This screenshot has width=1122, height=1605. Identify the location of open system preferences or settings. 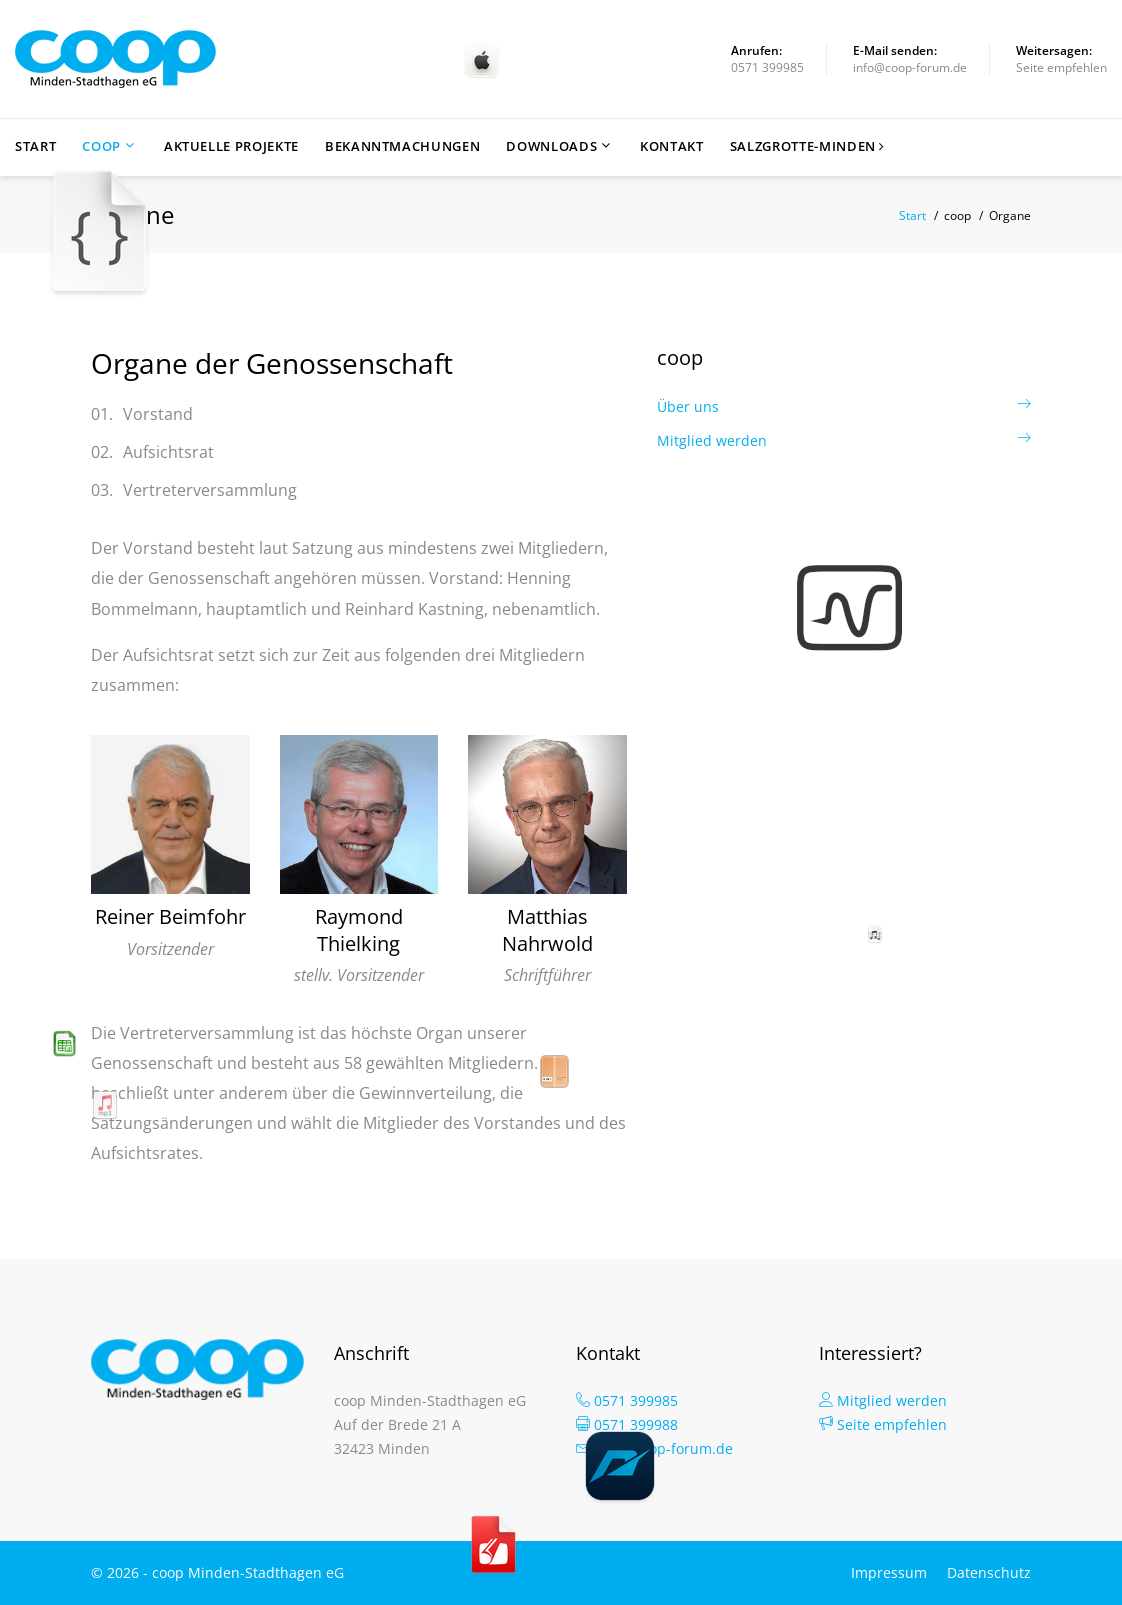
(482, 60).